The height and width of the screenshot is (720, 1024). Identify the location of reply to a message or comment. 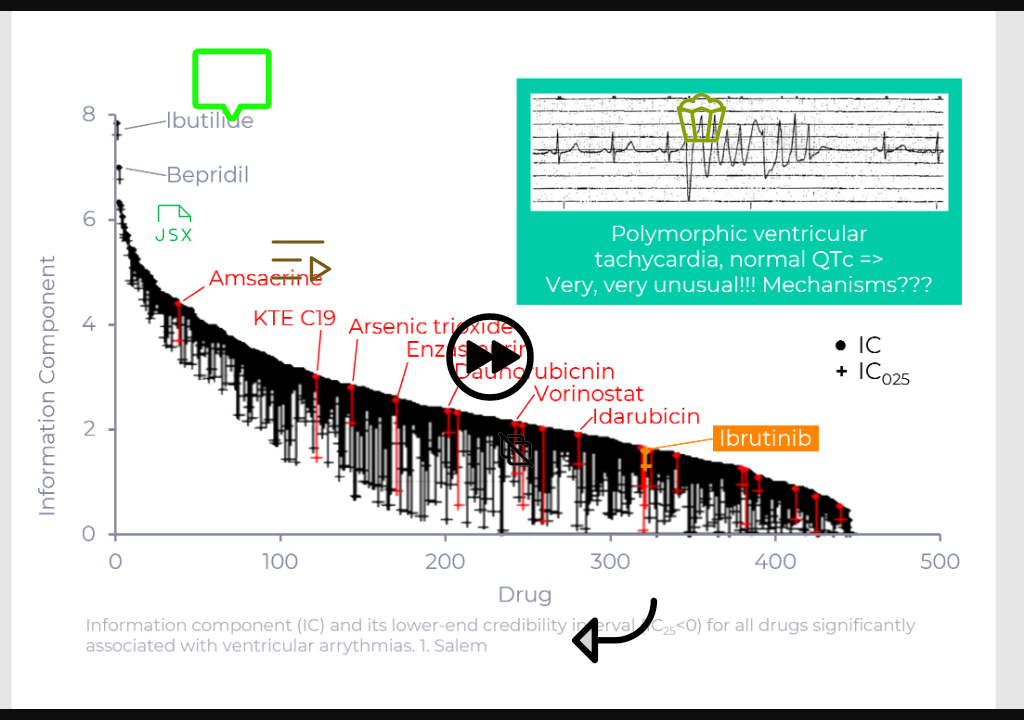
(614, 630).